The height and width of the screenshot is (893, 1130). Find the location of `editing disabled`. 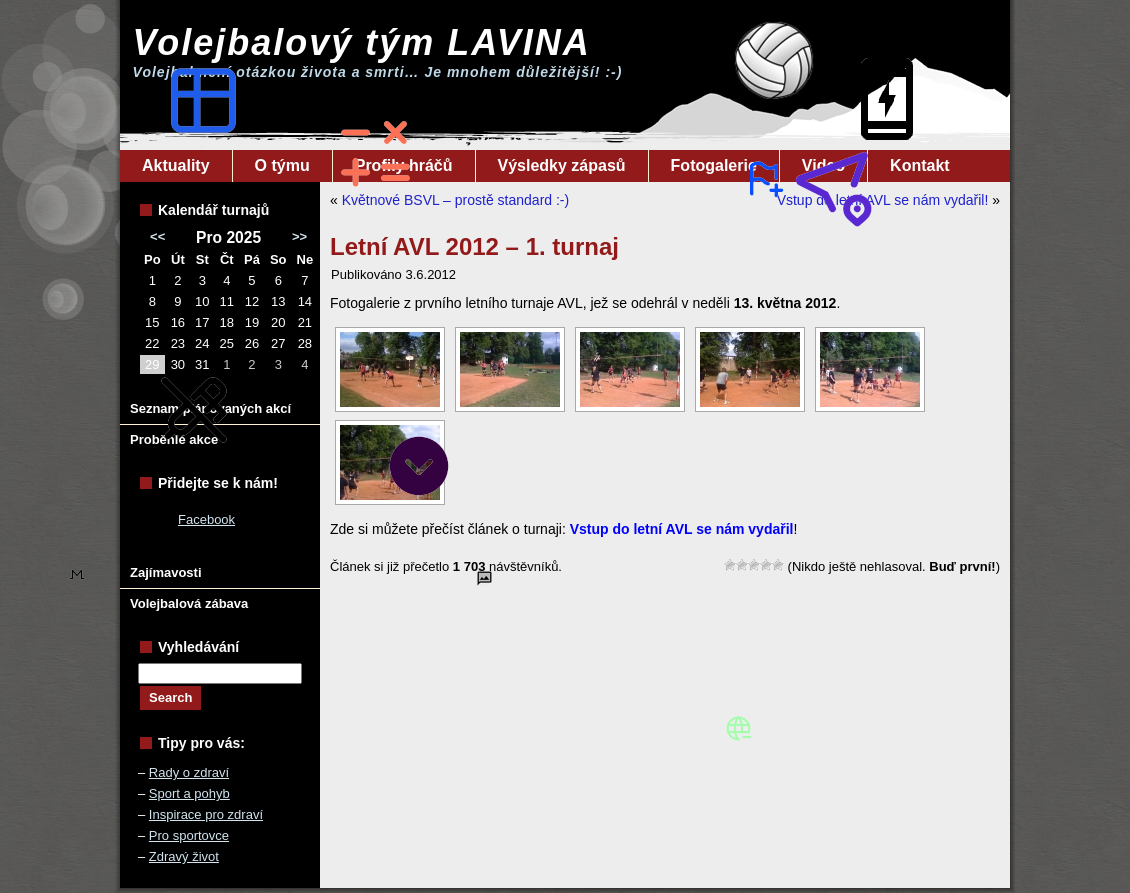

editing disabled is located at coordinates (194, 410).